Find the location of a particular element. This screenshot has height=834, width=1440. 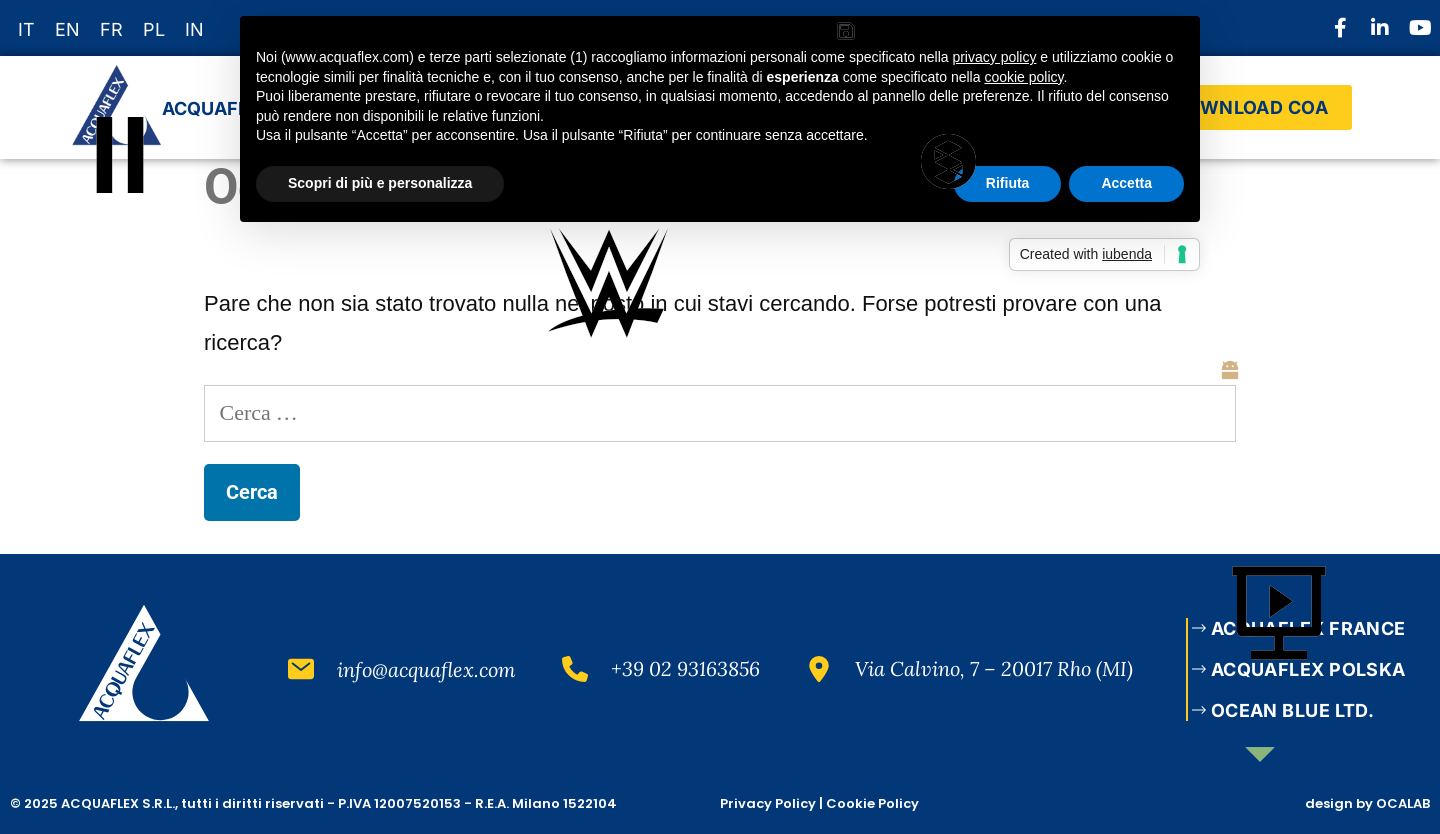

open the ElevenLabs app is located at coordinates (120, 155).